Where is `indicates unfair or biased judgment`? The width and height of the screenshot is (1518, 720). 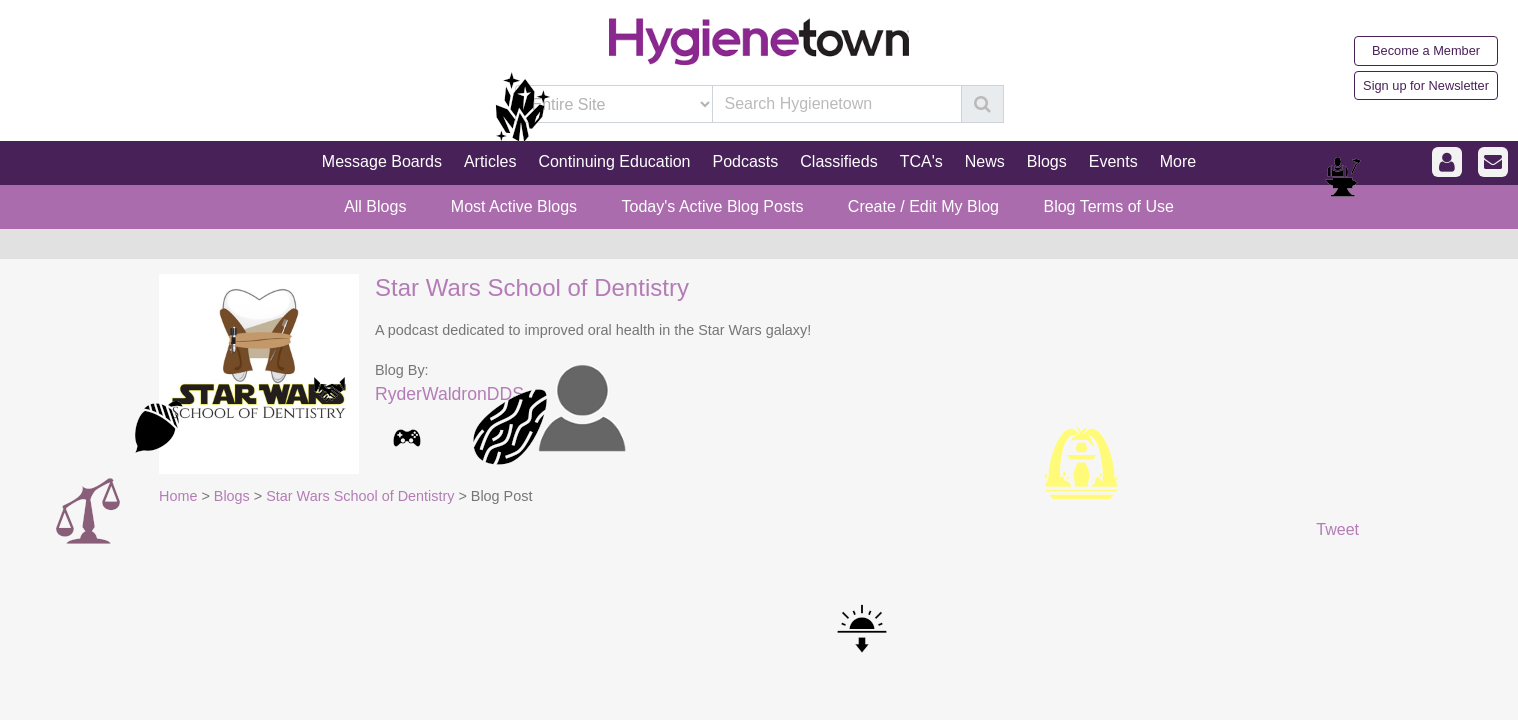
indicates unfair or biased judgment is located at coordinates (88, 511).